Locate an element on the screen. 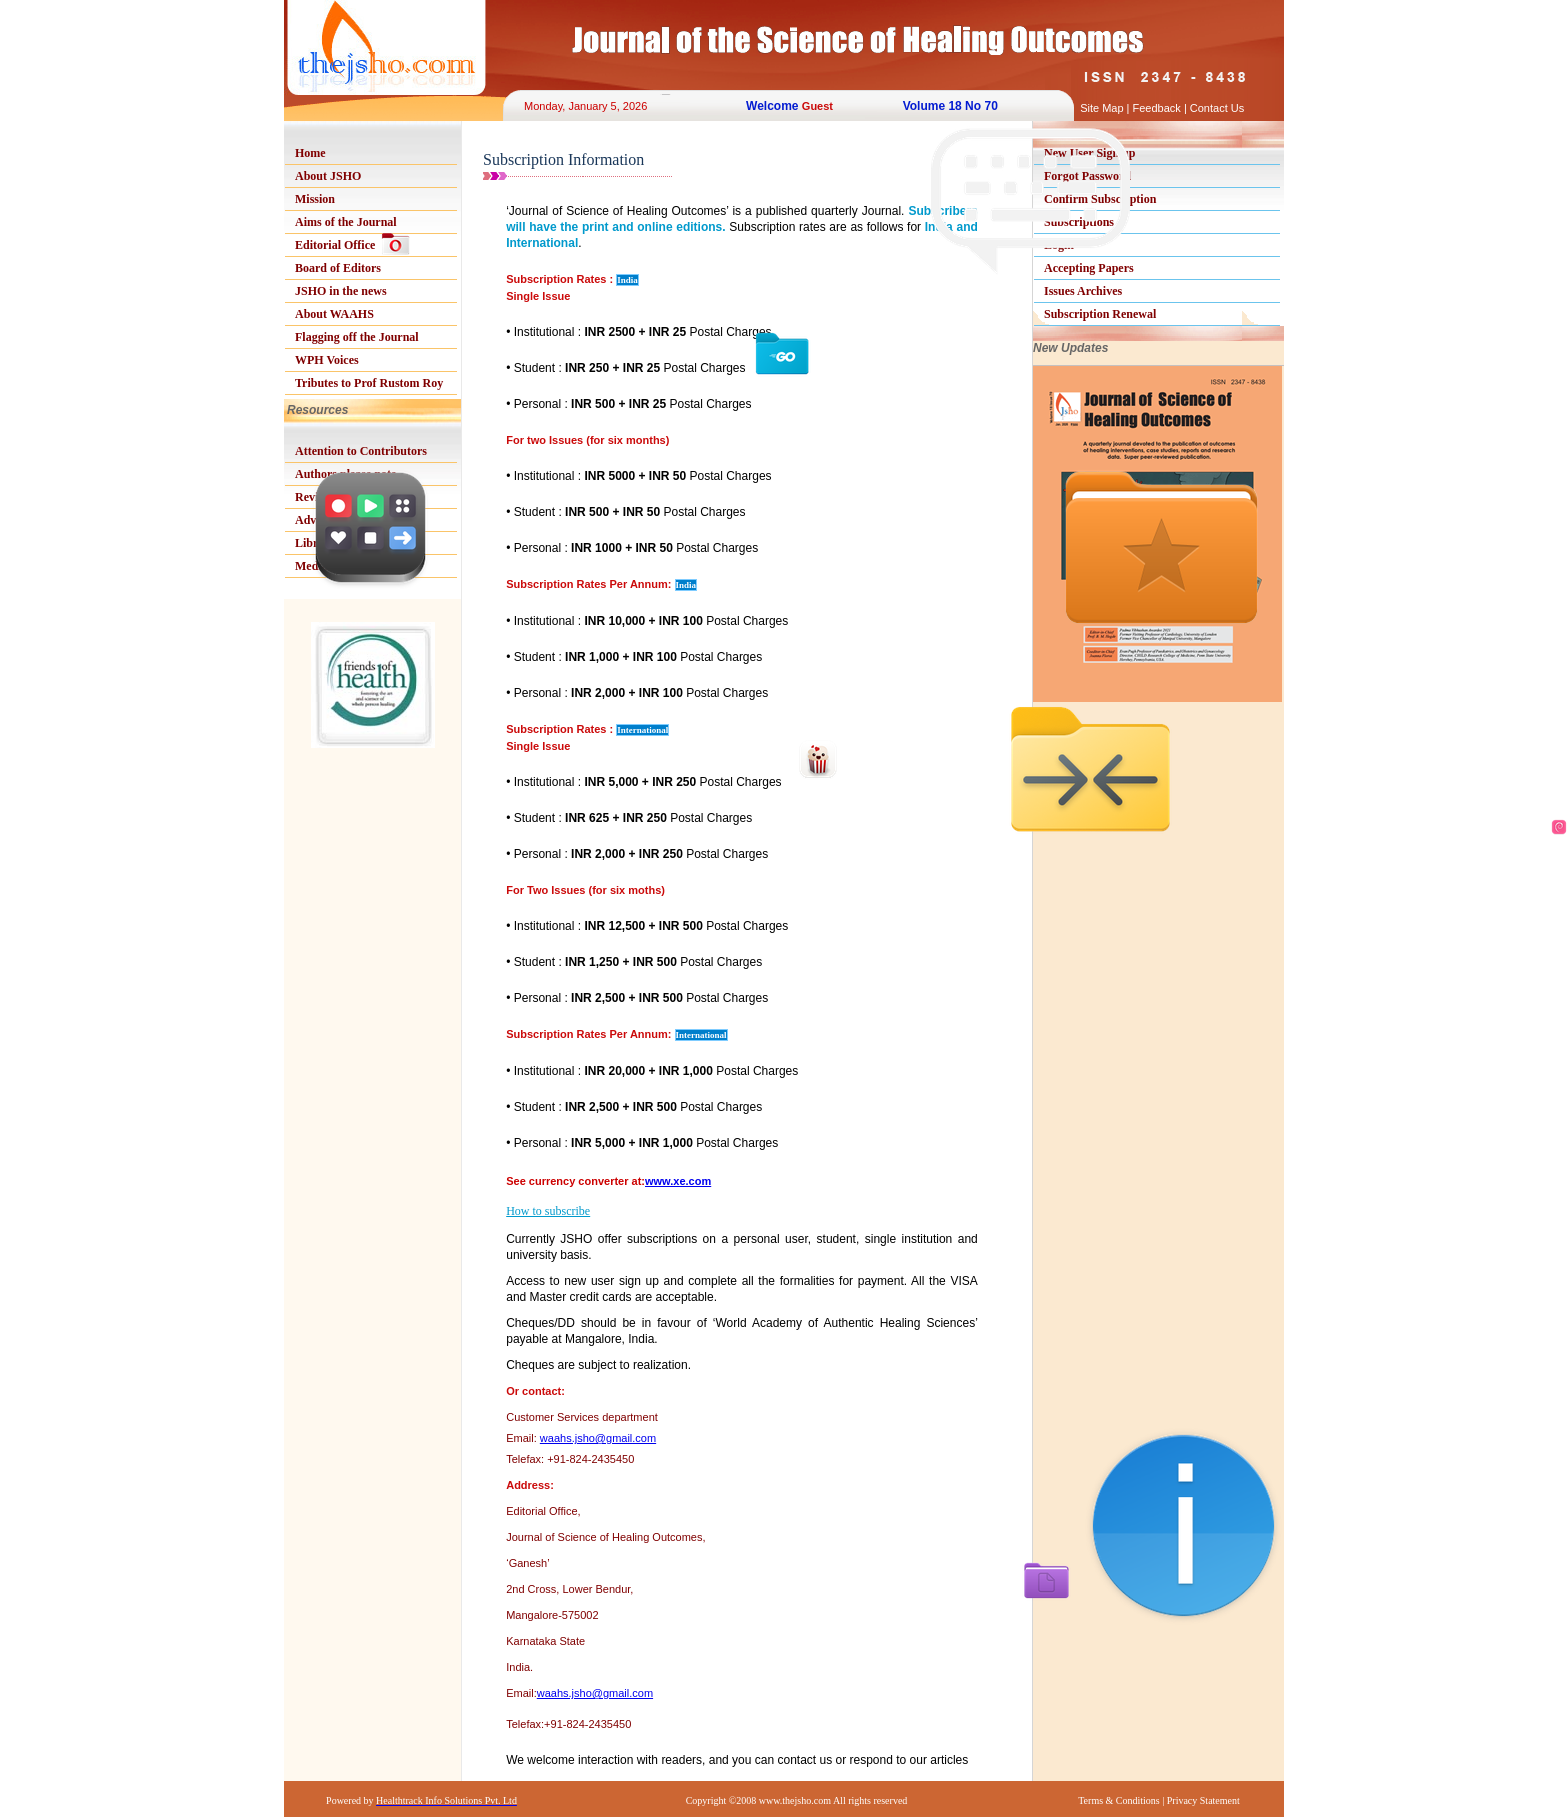 This screenshot has width=1568, height=1817. open folder containing Go language projects is located at coordinates (782, 355).